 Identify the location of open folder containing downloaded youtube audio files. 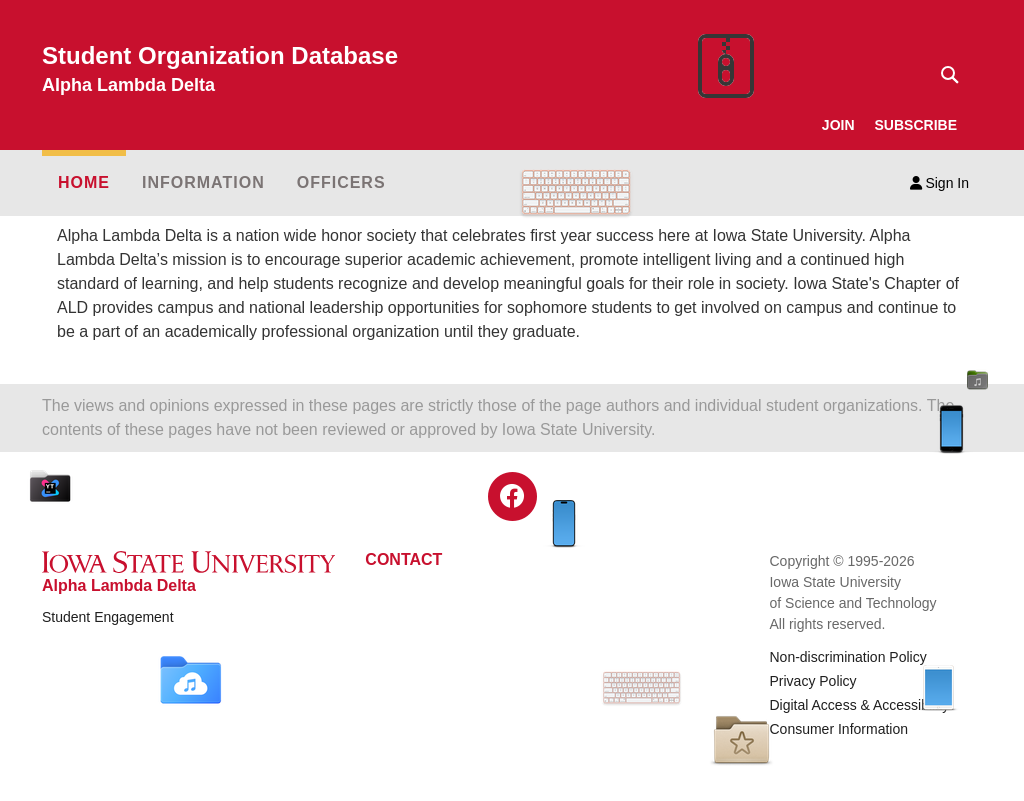
(190, 681).